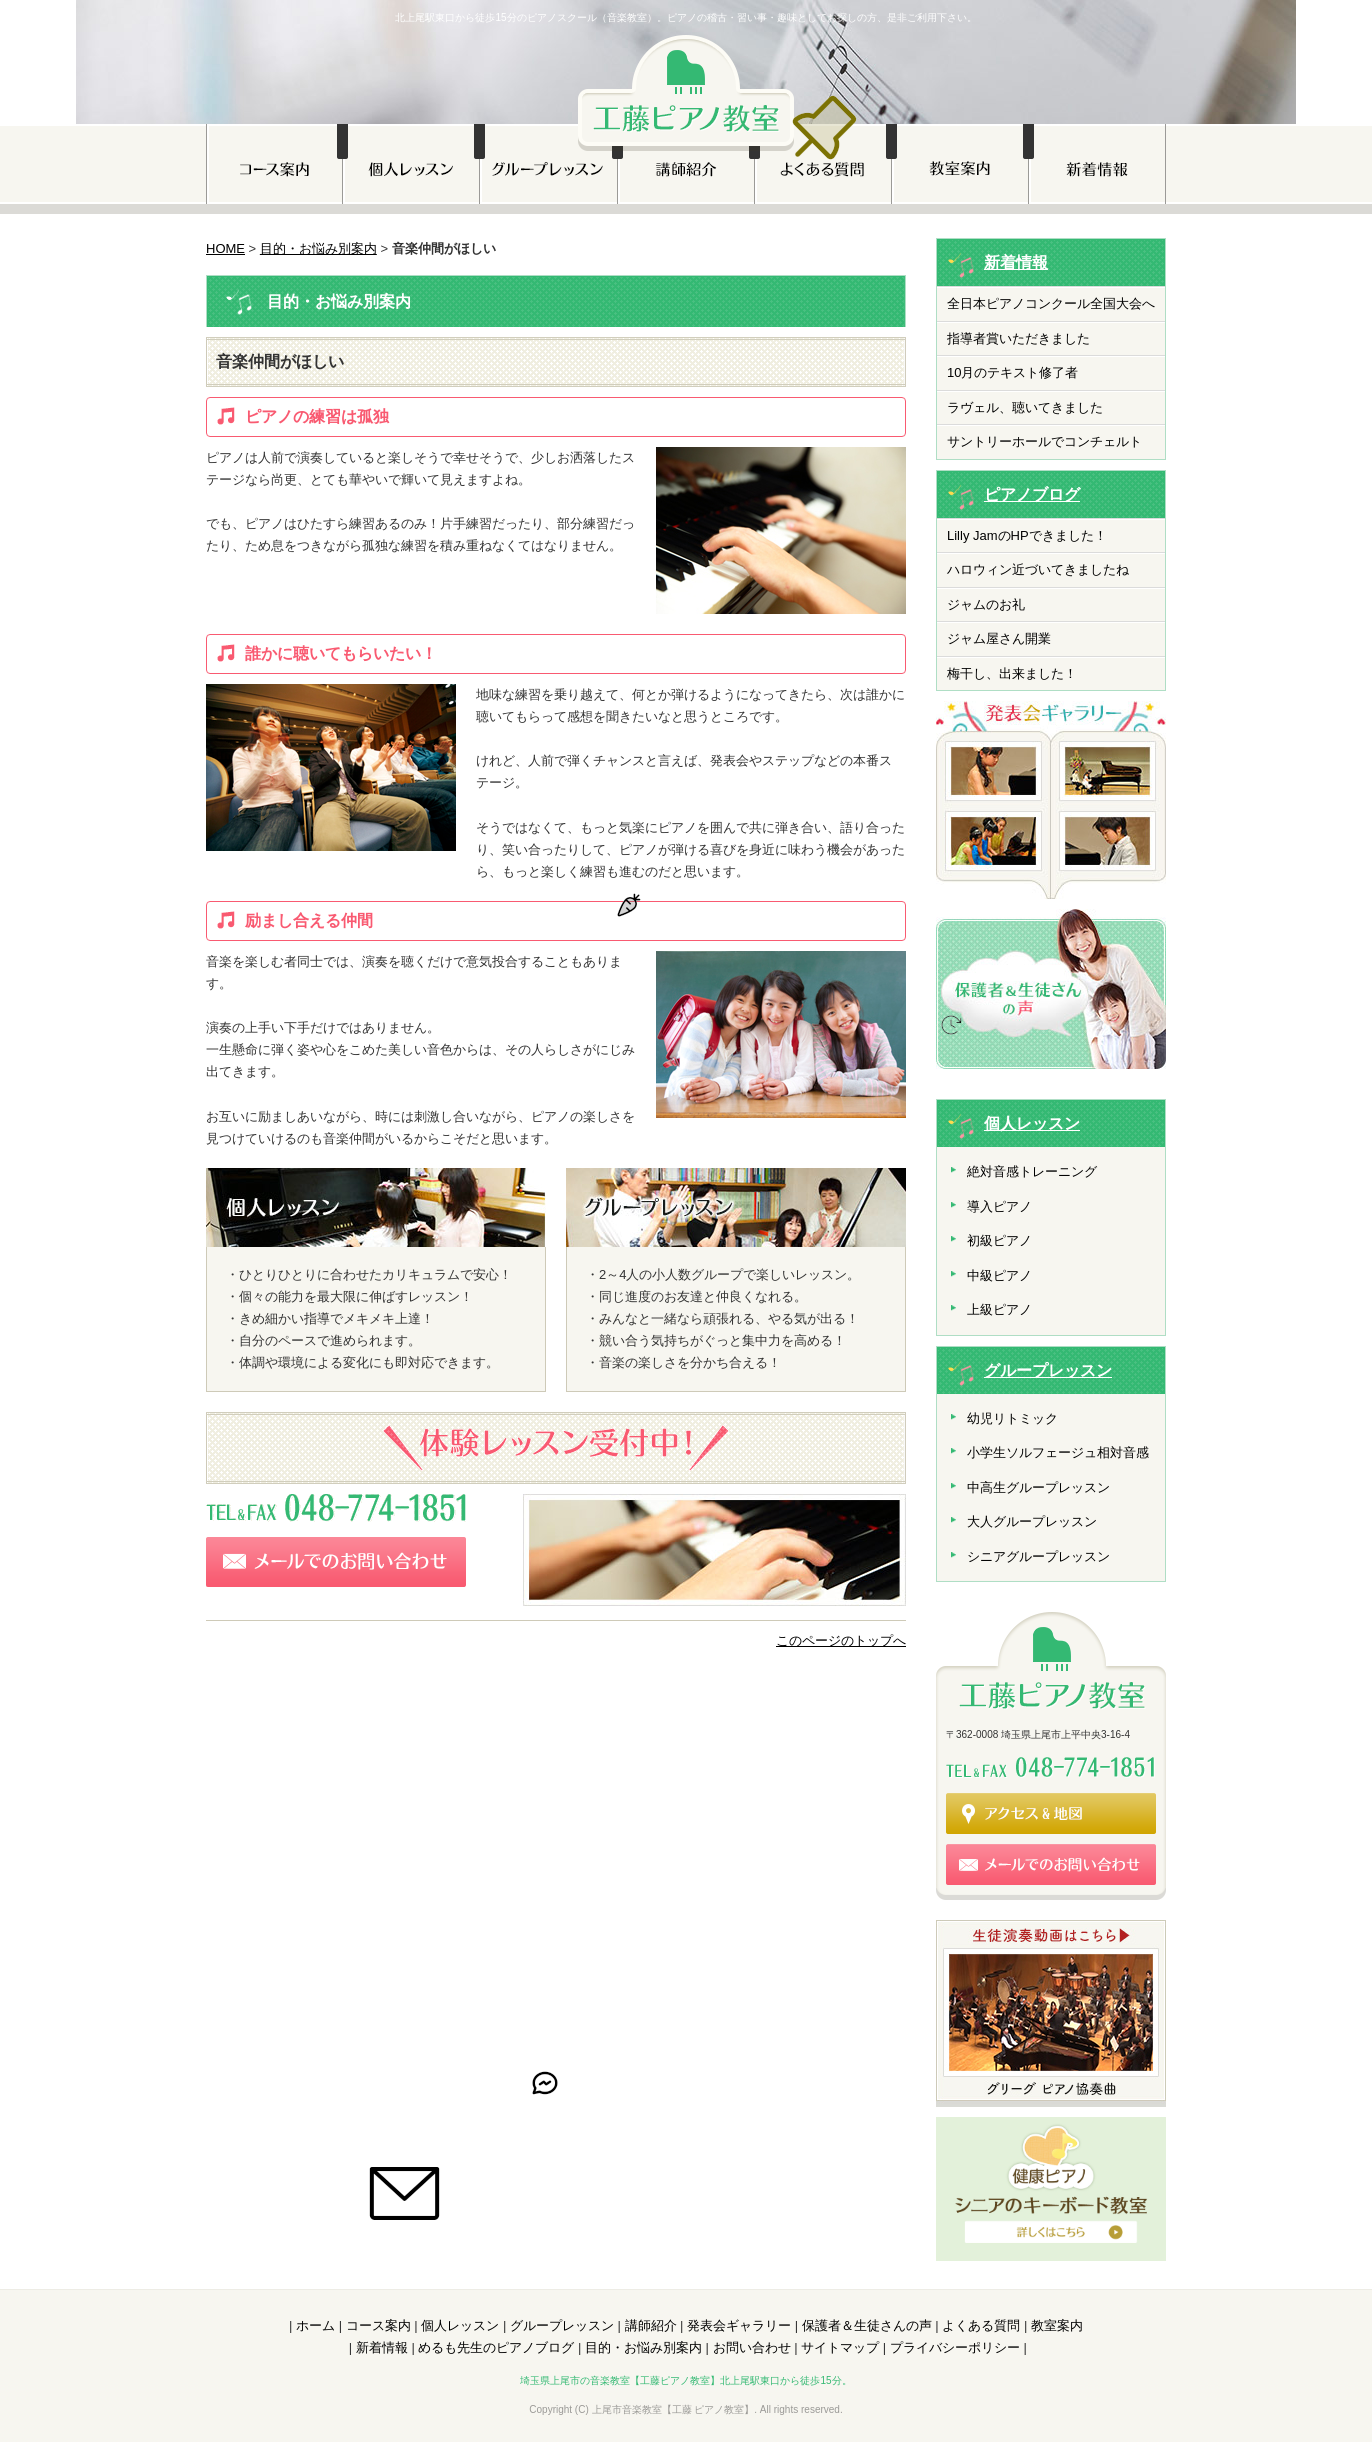 This screenshot has width=1372, height=2442. What do you see at coordinates (404, 2193) in the screenshot?
I see `open your email inbox` at bounding box center [404, 2193].